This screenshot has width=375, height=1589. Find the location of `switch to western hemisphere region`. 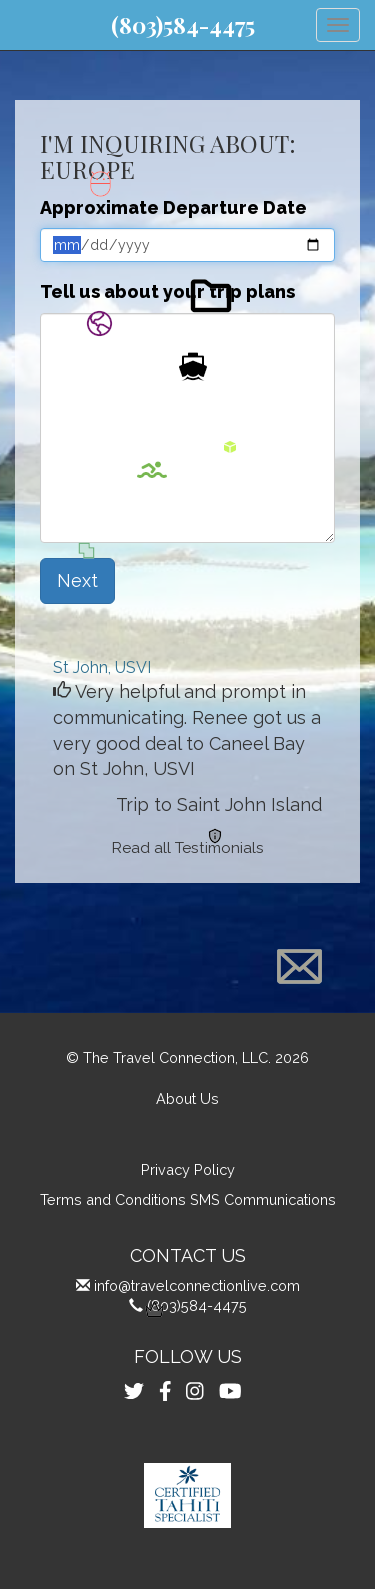

switch to western hemisphere region is located at coordinates (99, 323).